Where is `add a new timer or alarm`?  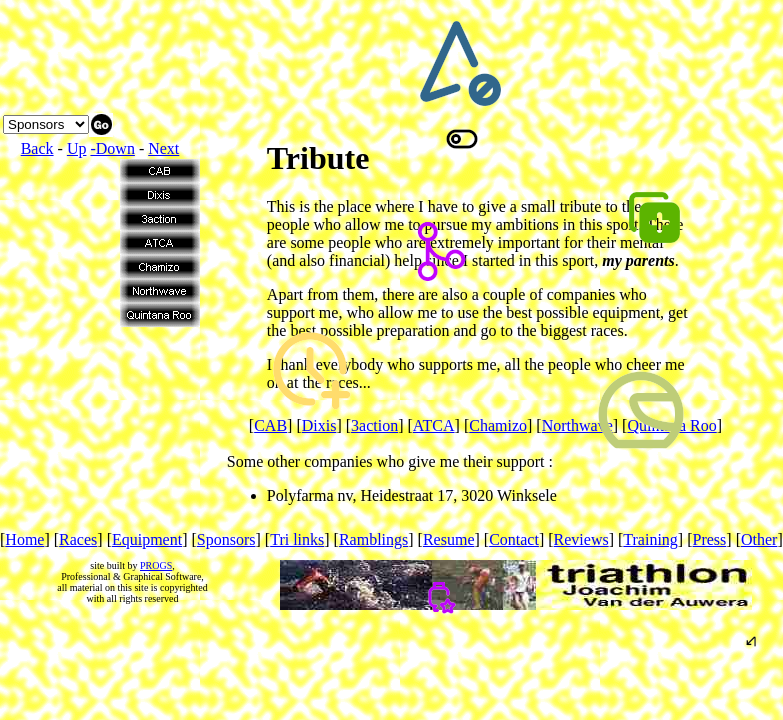 add a new timer or alarm is located at coordinates (310, 369).